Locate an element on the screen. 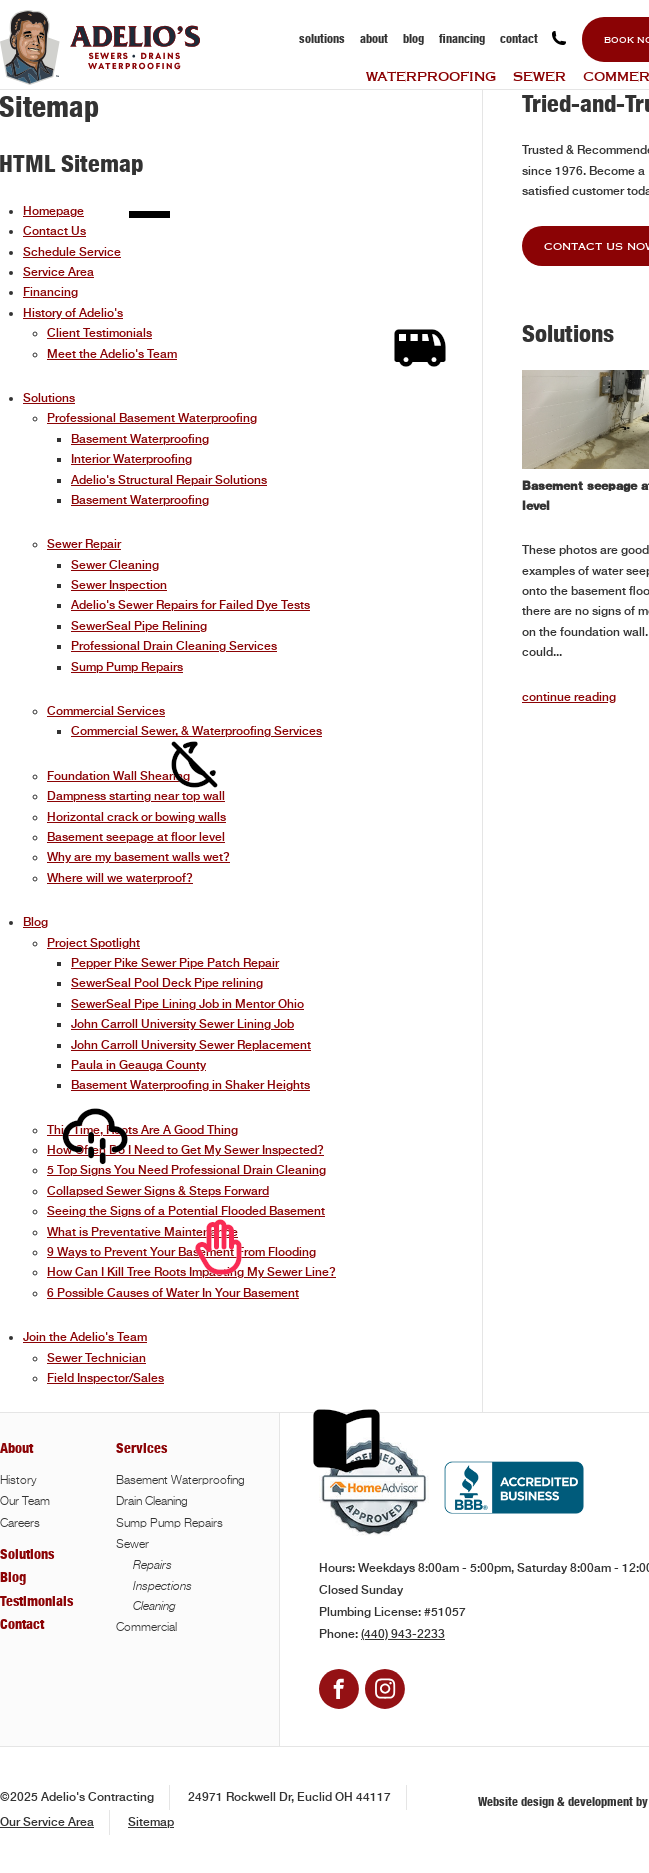  disable dark mode is located at coordinates (194, 764).